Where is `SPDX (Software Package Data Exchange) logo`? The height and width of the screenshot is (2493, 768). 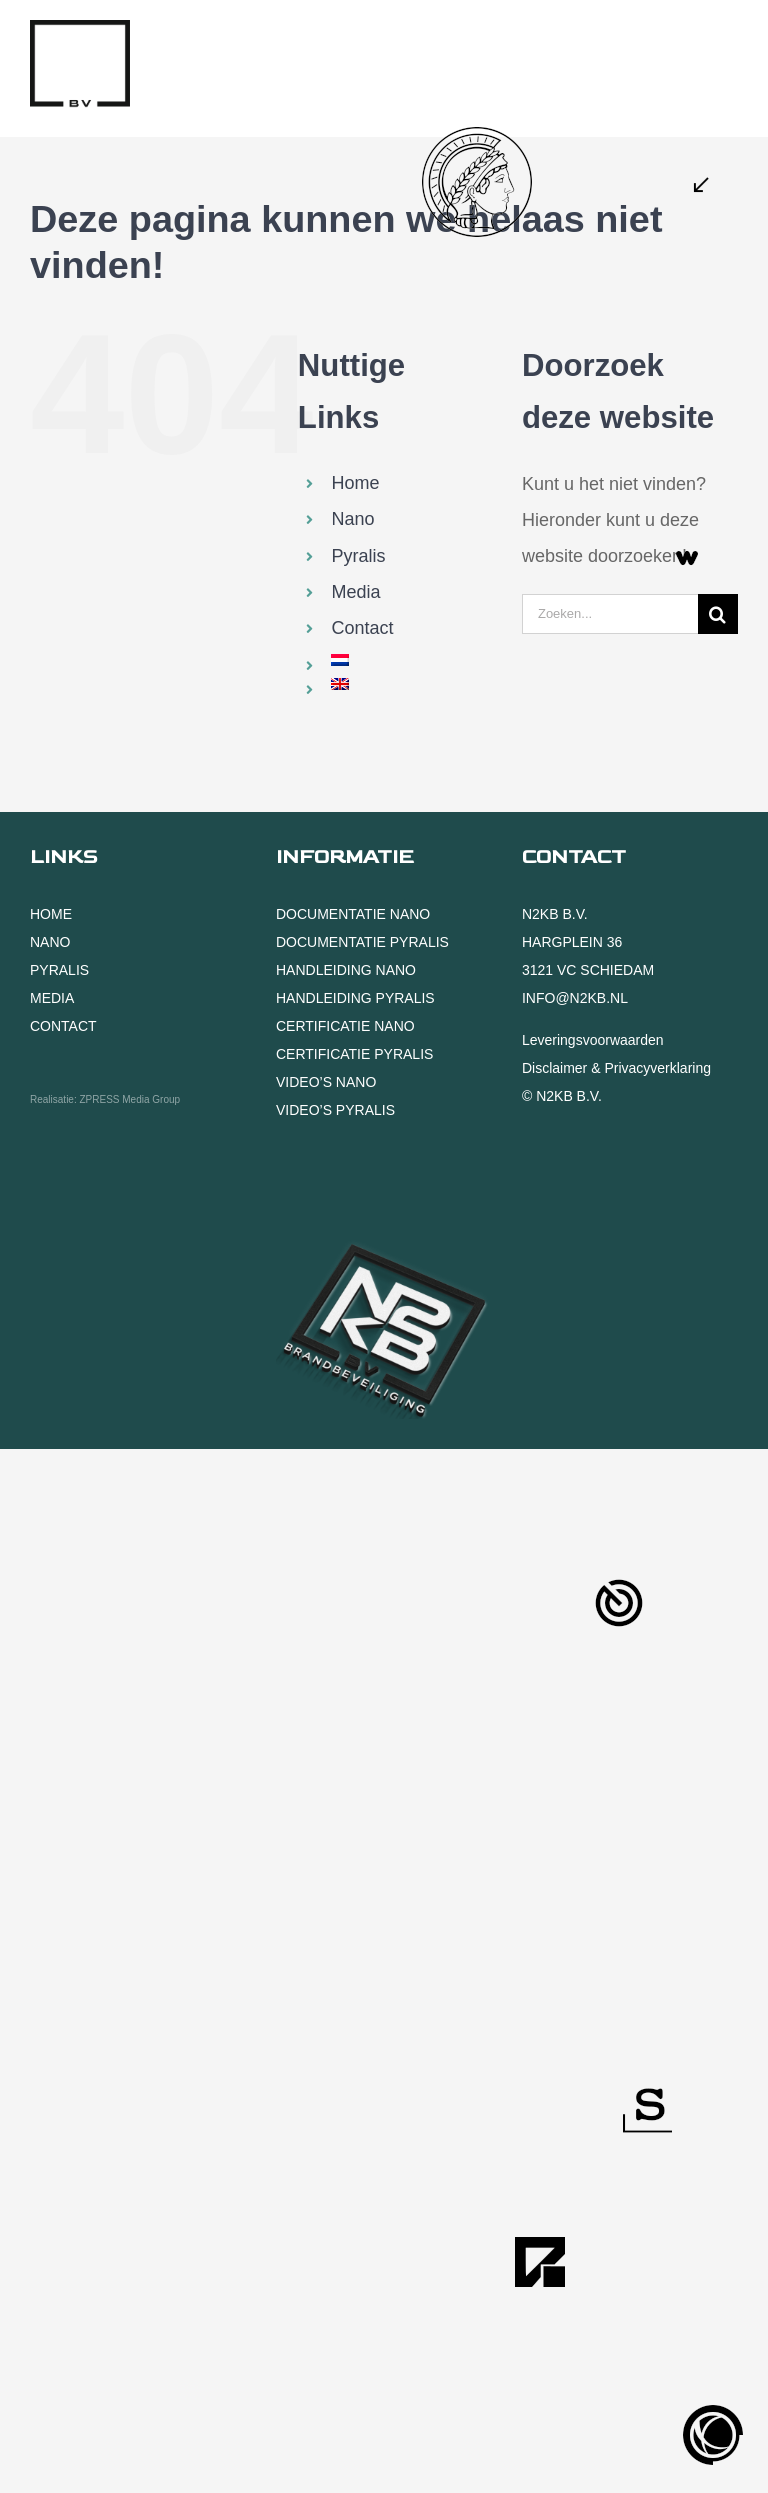 SPDX (Software Package Data Exchange) logo is located at coordinates (540, 2262).